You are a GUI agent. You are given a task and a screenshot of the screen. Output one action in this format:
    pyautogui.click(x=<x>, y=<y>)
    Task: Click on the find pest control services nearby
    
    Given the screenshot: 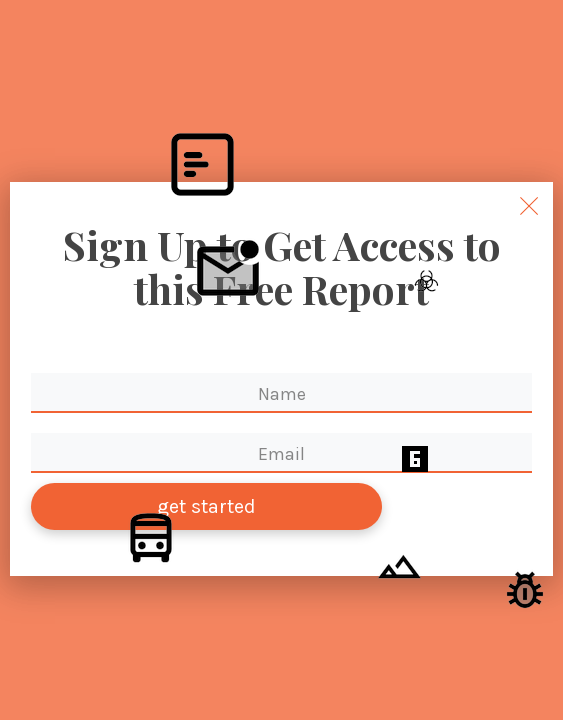 What is the action you would take?
    pyautogui.click(x=525, y=590)
    